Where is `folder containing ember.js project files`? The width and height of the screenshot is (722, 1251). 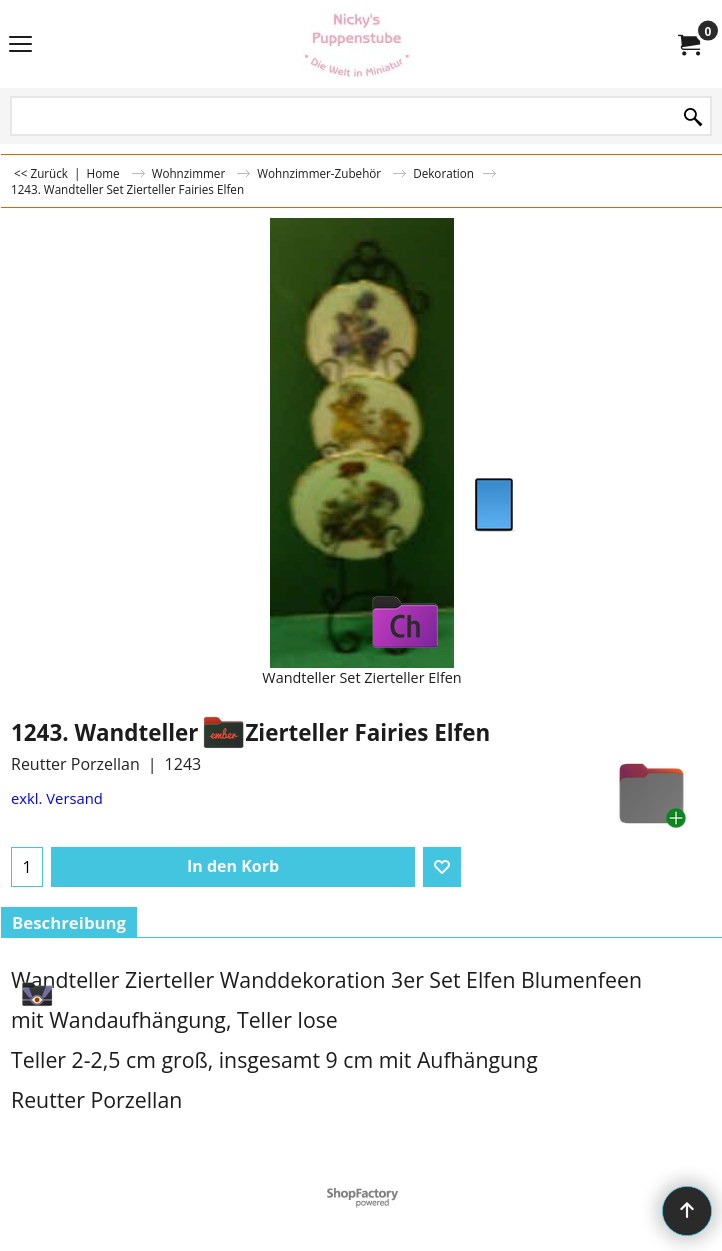
folder containing ember.js project files is located at coordinates (223, 733).